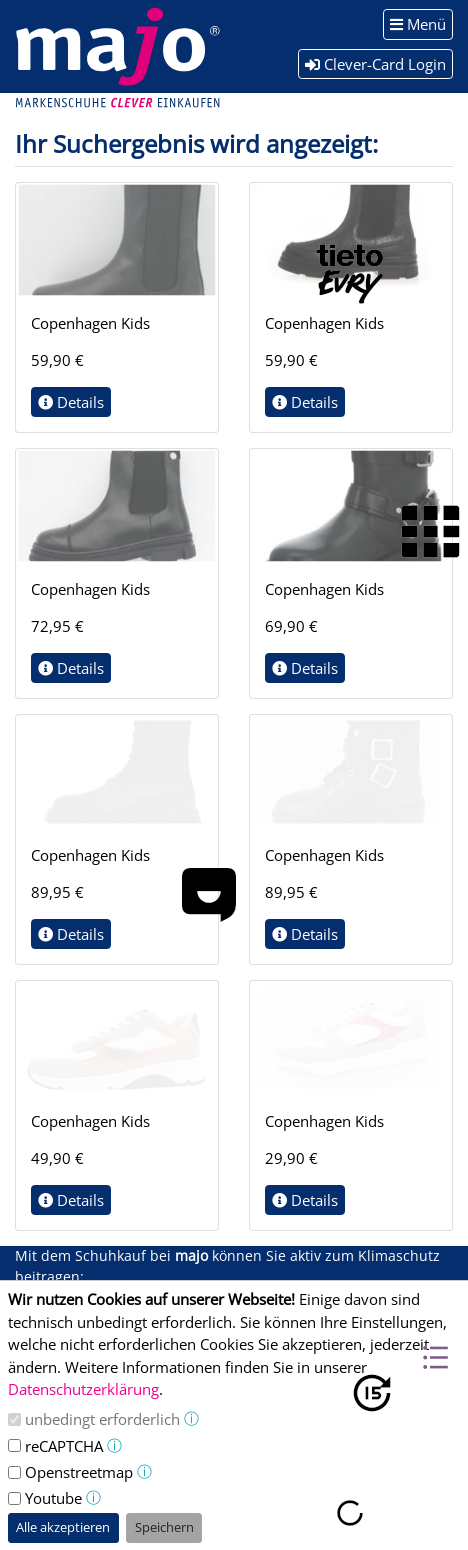  I want to click on open the Answer Q&A platform, so click(209, 895).